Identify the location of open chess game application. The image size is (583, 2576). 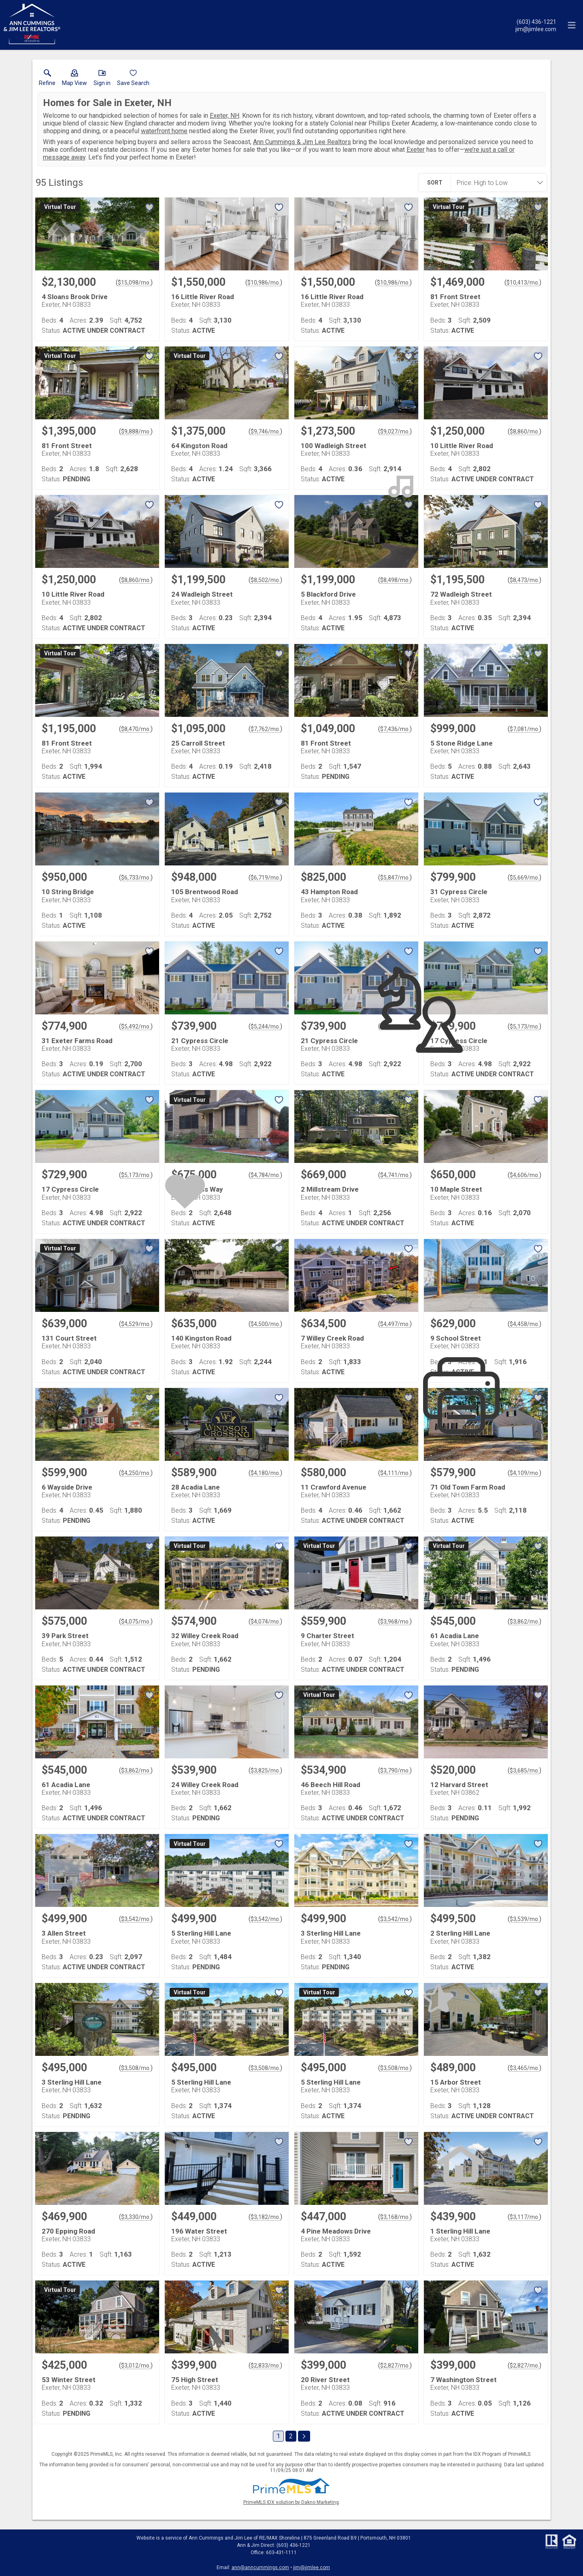
(420, 1010).